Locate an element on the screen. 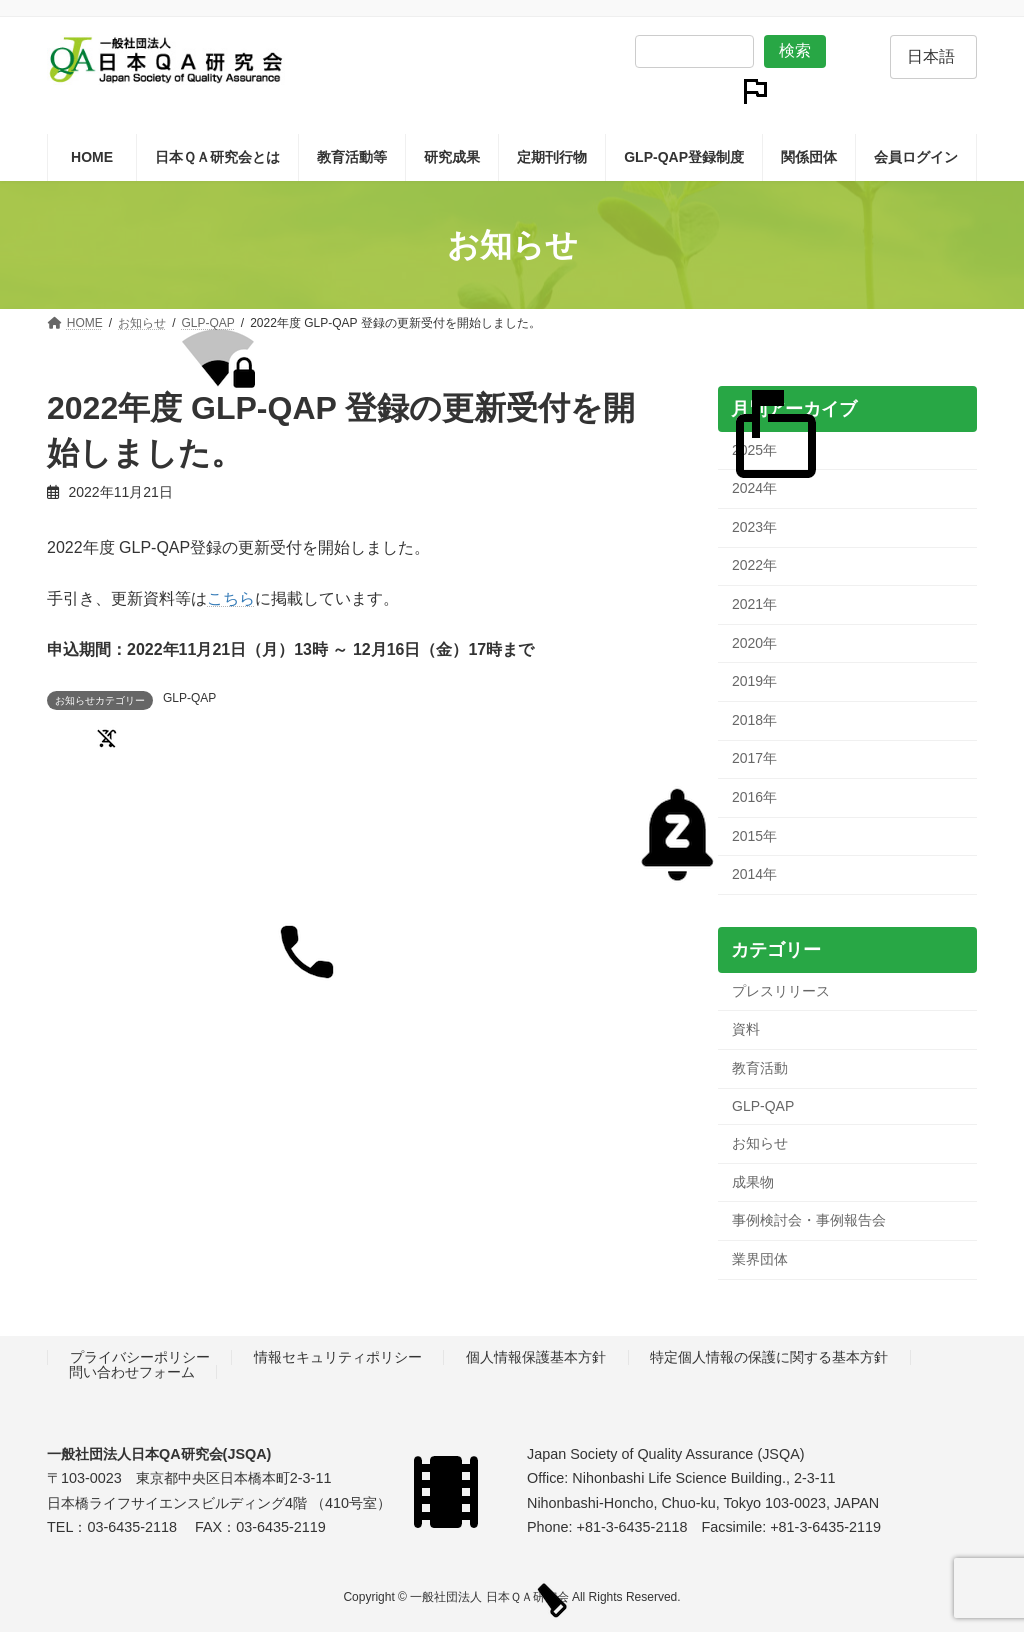 The width and height of the screenshot is (1024, 1632). indicates unread mail in your mailbox is located at coordinates (776, 438).